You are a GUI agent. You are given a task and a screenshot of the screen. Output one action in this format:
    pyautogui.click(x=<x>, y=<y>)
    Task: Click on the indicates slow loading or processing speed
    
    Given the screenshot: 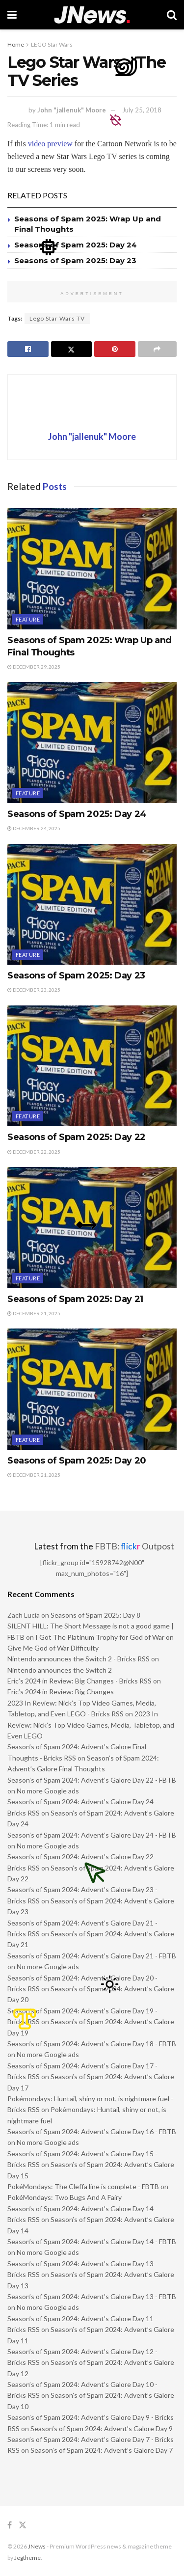 What is the action you would take?
    pyautogui.click(x=126, y=66)
    